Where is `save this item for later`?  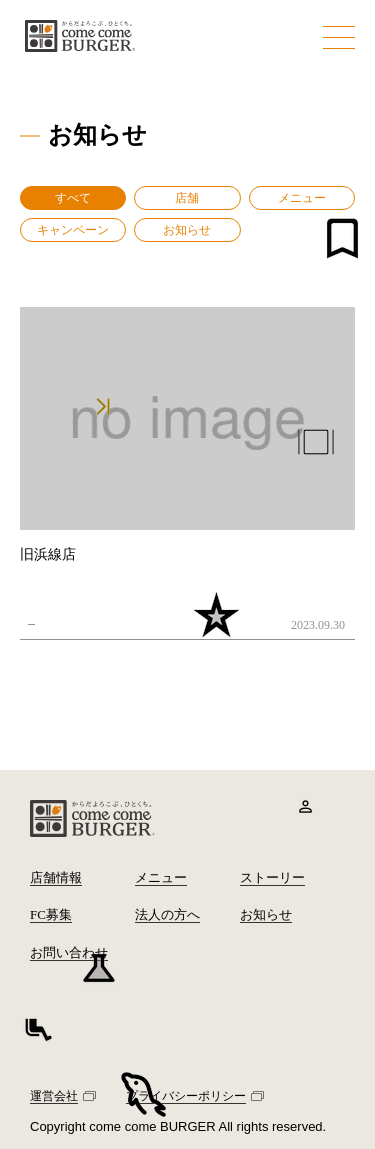 save this item for later is located at coordinates (342, 238).